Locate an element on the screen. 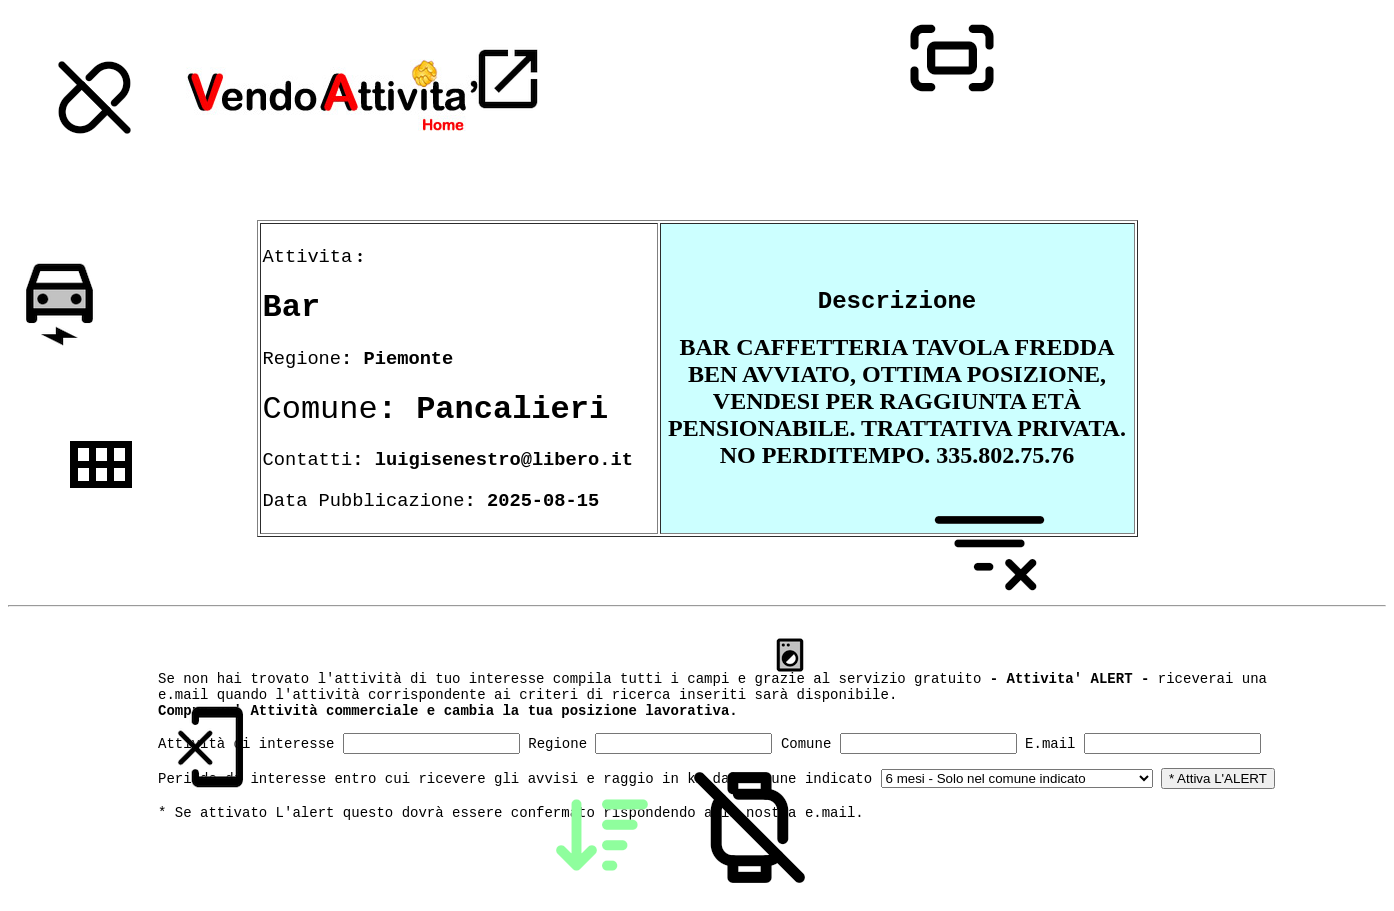 The image size is (1394, 911). clear all active filters is located at coordinates (989, 539).